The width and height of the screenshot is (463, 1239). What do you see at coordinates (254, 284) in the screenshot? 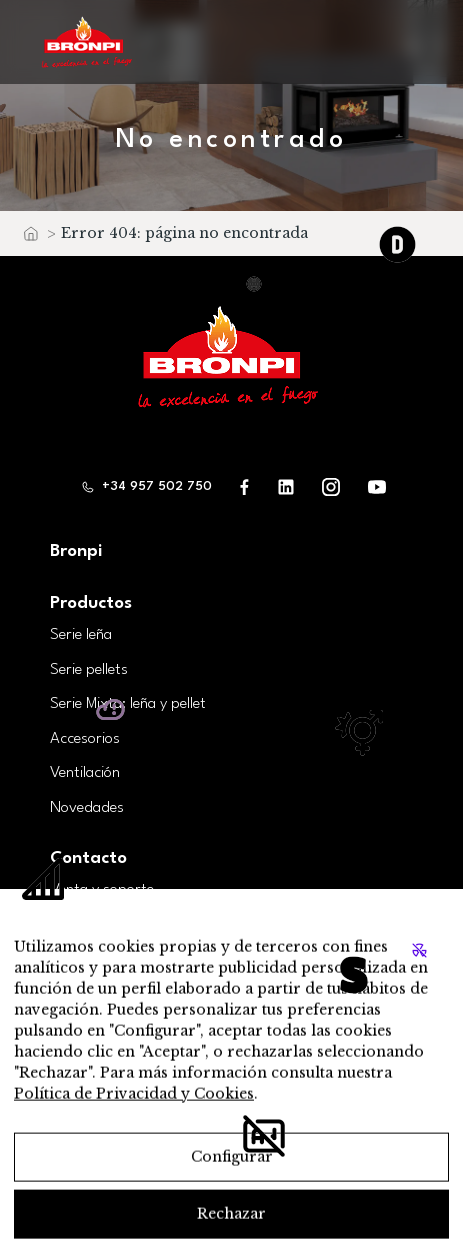
I see `access parental or family settings` at bounding box center [254, 284].